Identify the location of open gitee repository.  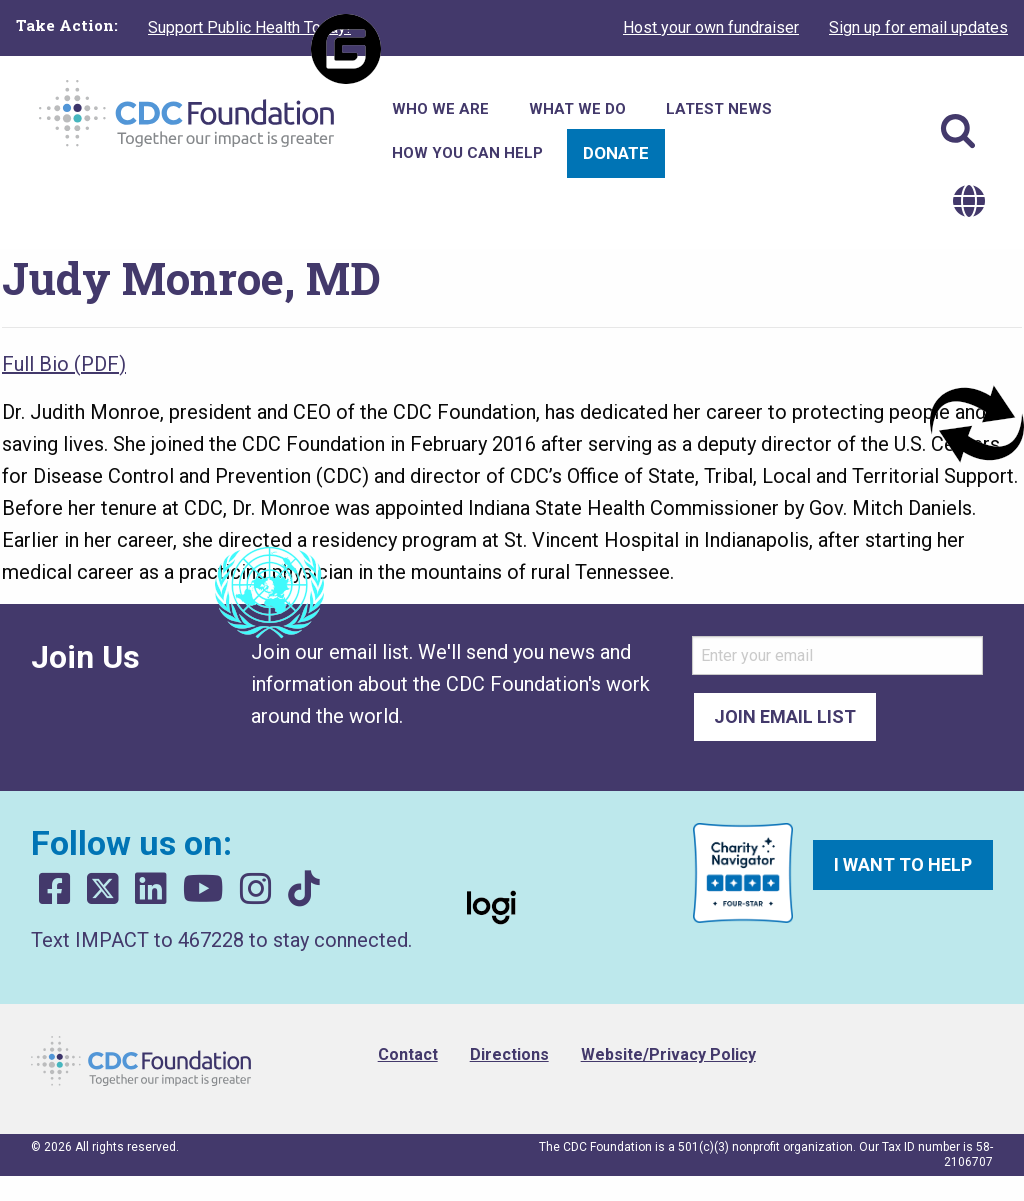
(346, 49).